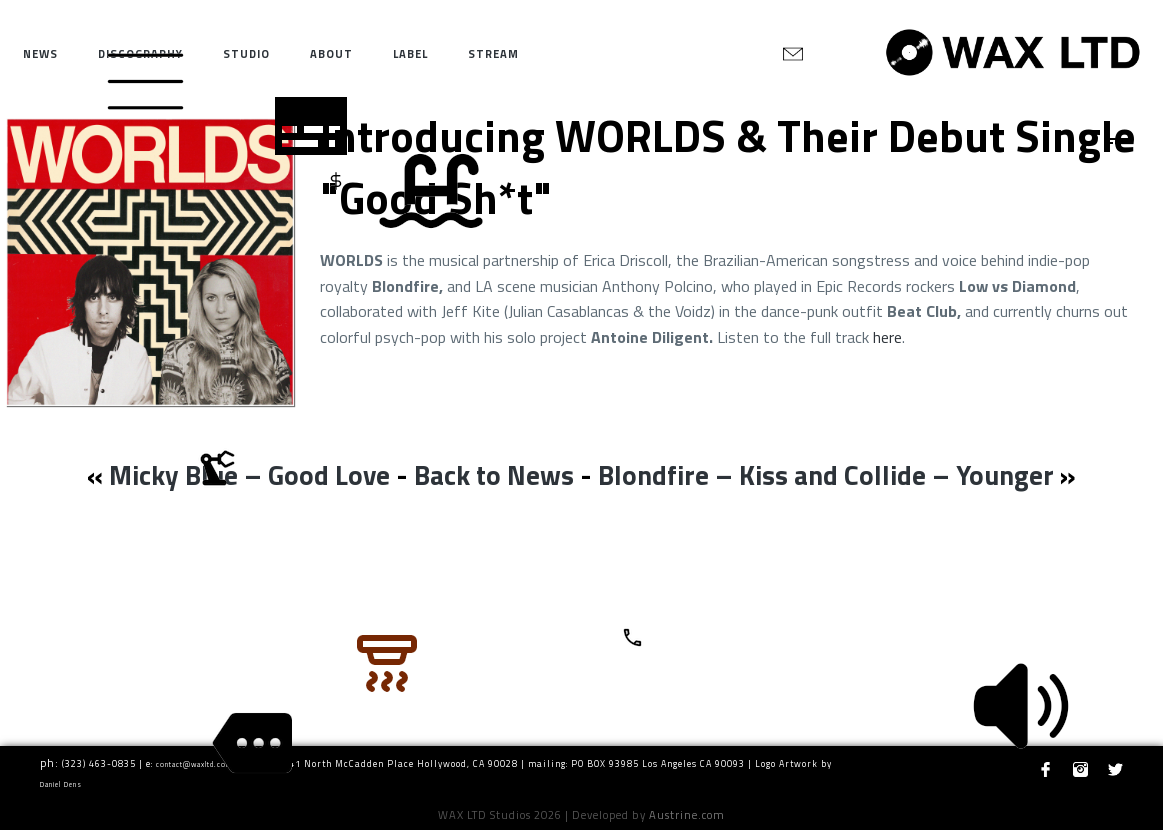  What do you see at coordinates (336, 181) in the screenshot?
I see `view payment or pricing details` at bounding box center [336, 181].